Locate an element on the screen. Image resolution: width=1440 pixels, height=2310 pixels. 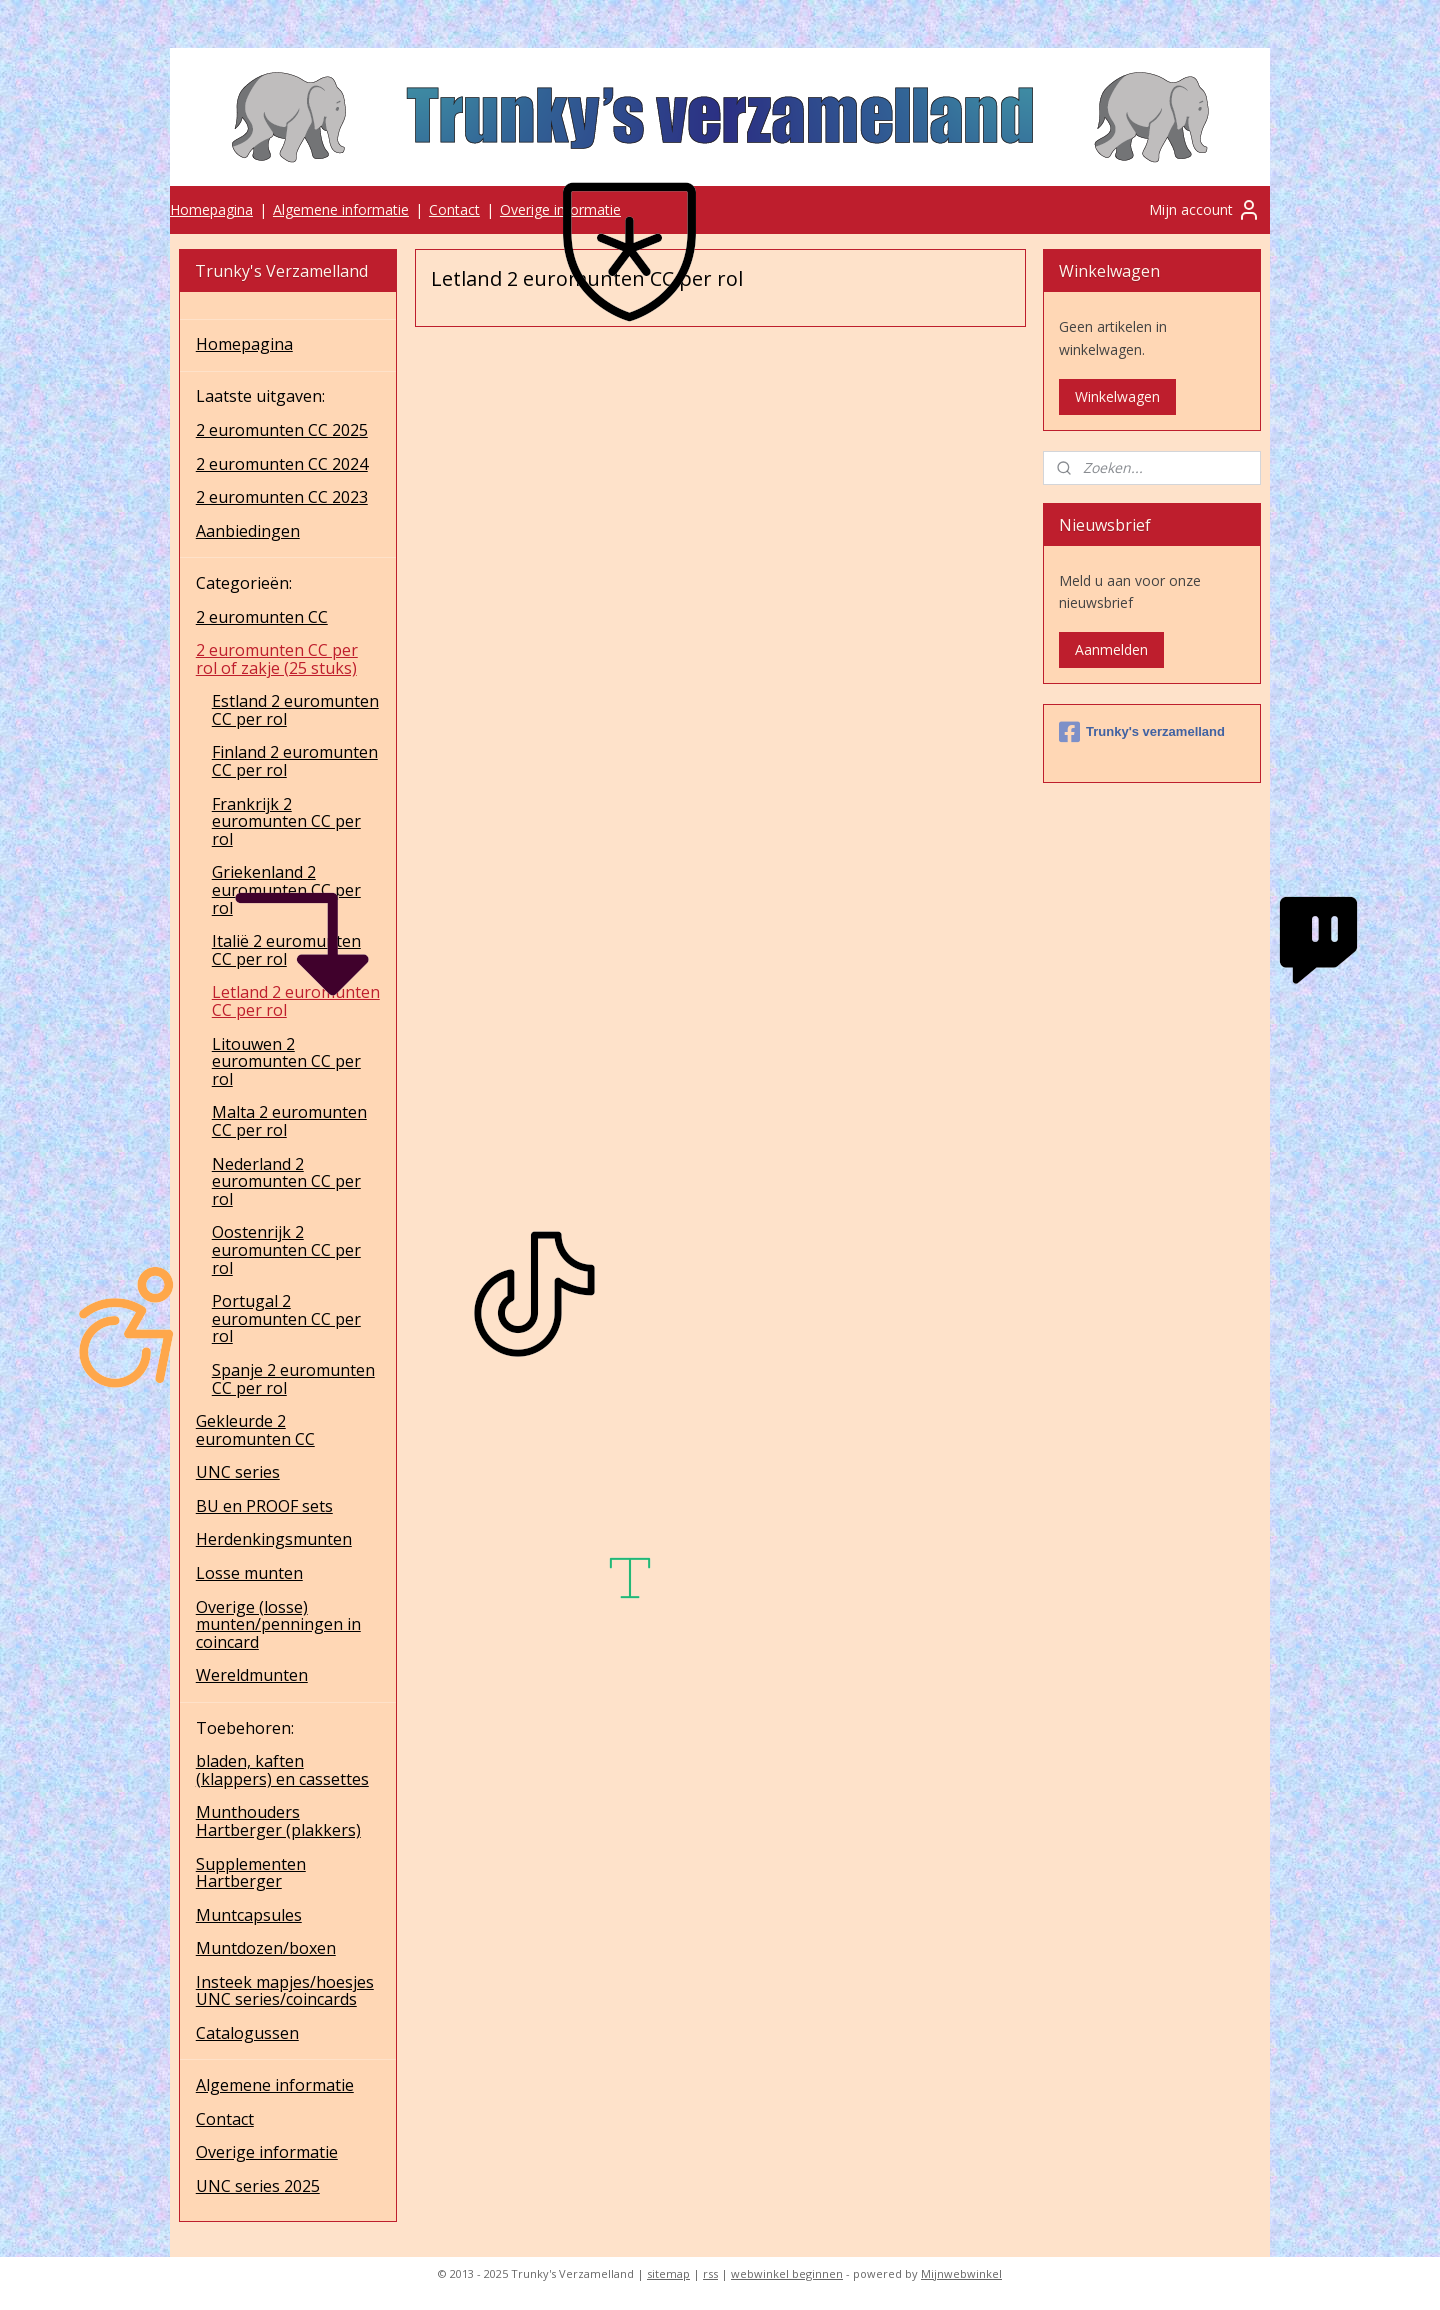
open the TikTok app is located at coordinates (534, 1296).